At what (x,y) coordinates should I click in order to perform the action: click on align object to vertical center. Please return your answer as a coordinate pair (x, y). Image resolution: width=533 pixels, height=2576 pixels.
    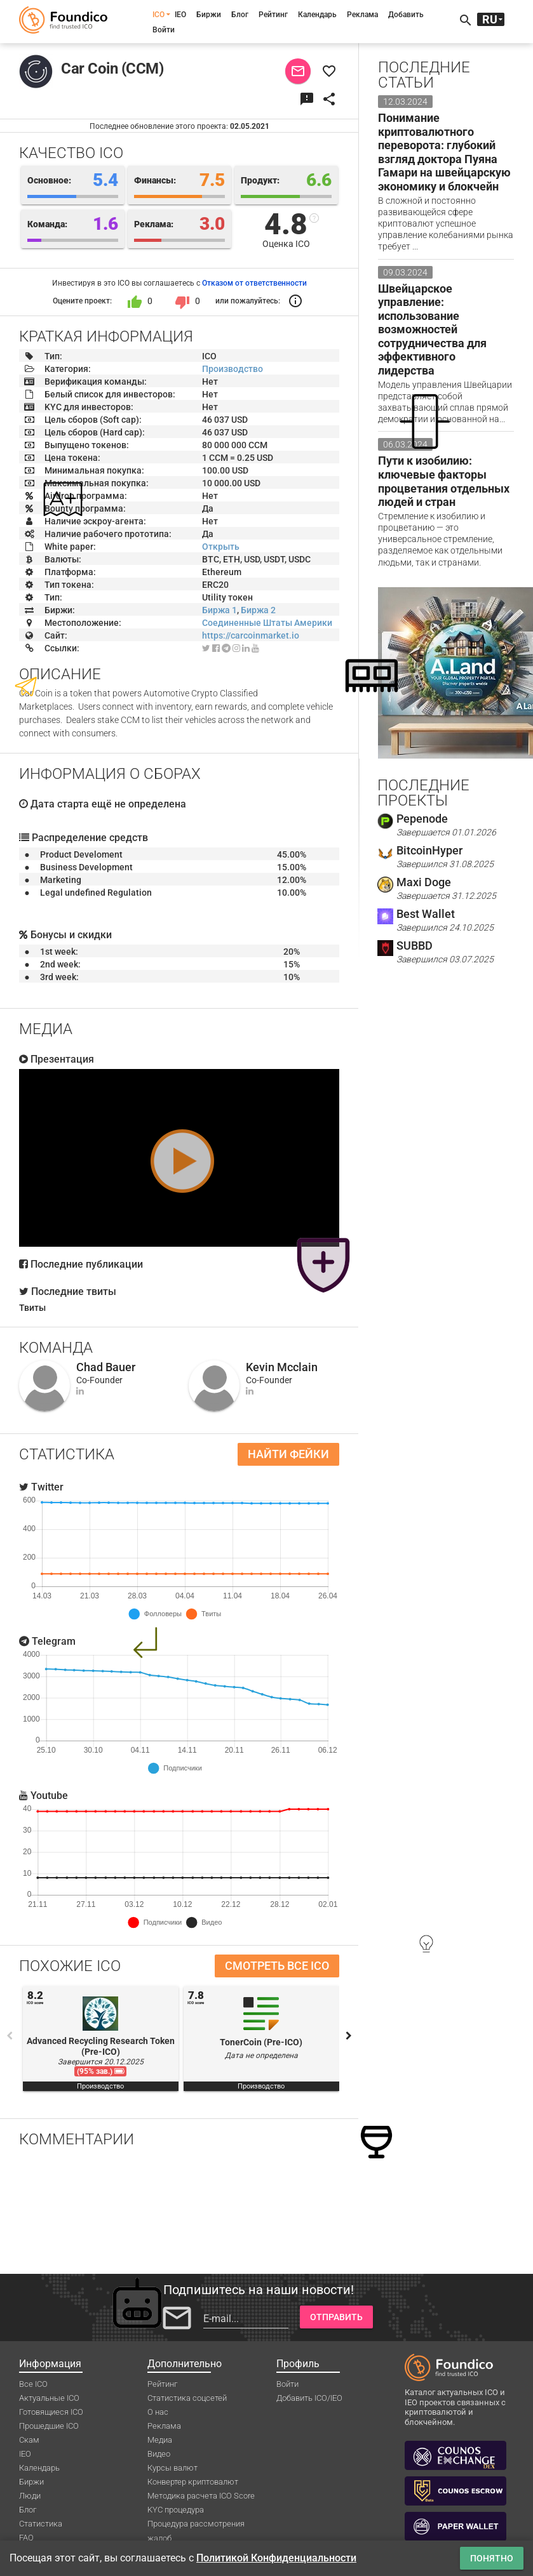
    Looking at the image, I should click on (425, 422).